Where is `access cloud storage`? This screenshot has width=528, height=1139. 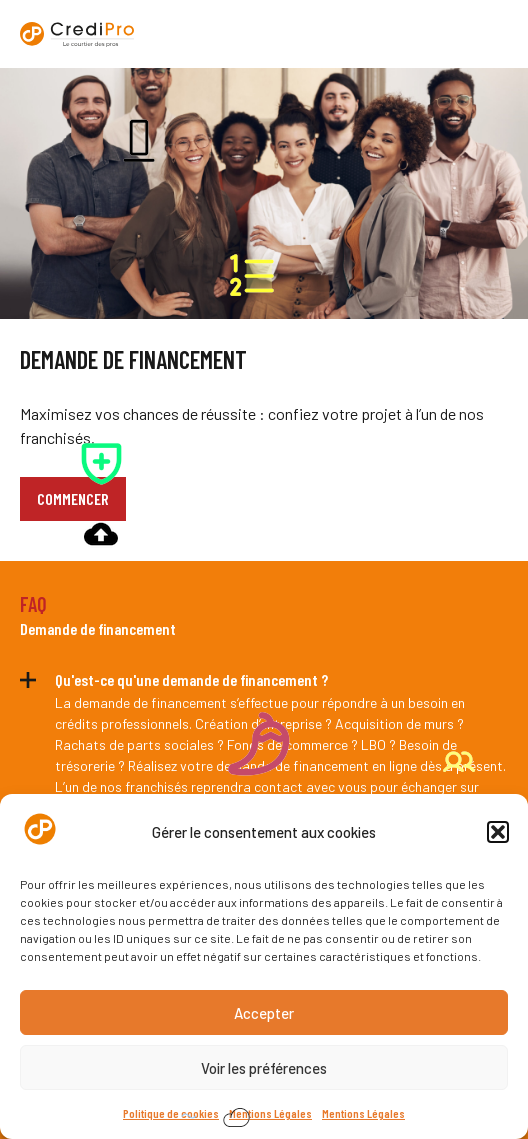 access cloud storage is located at coordinates (236, 1117).